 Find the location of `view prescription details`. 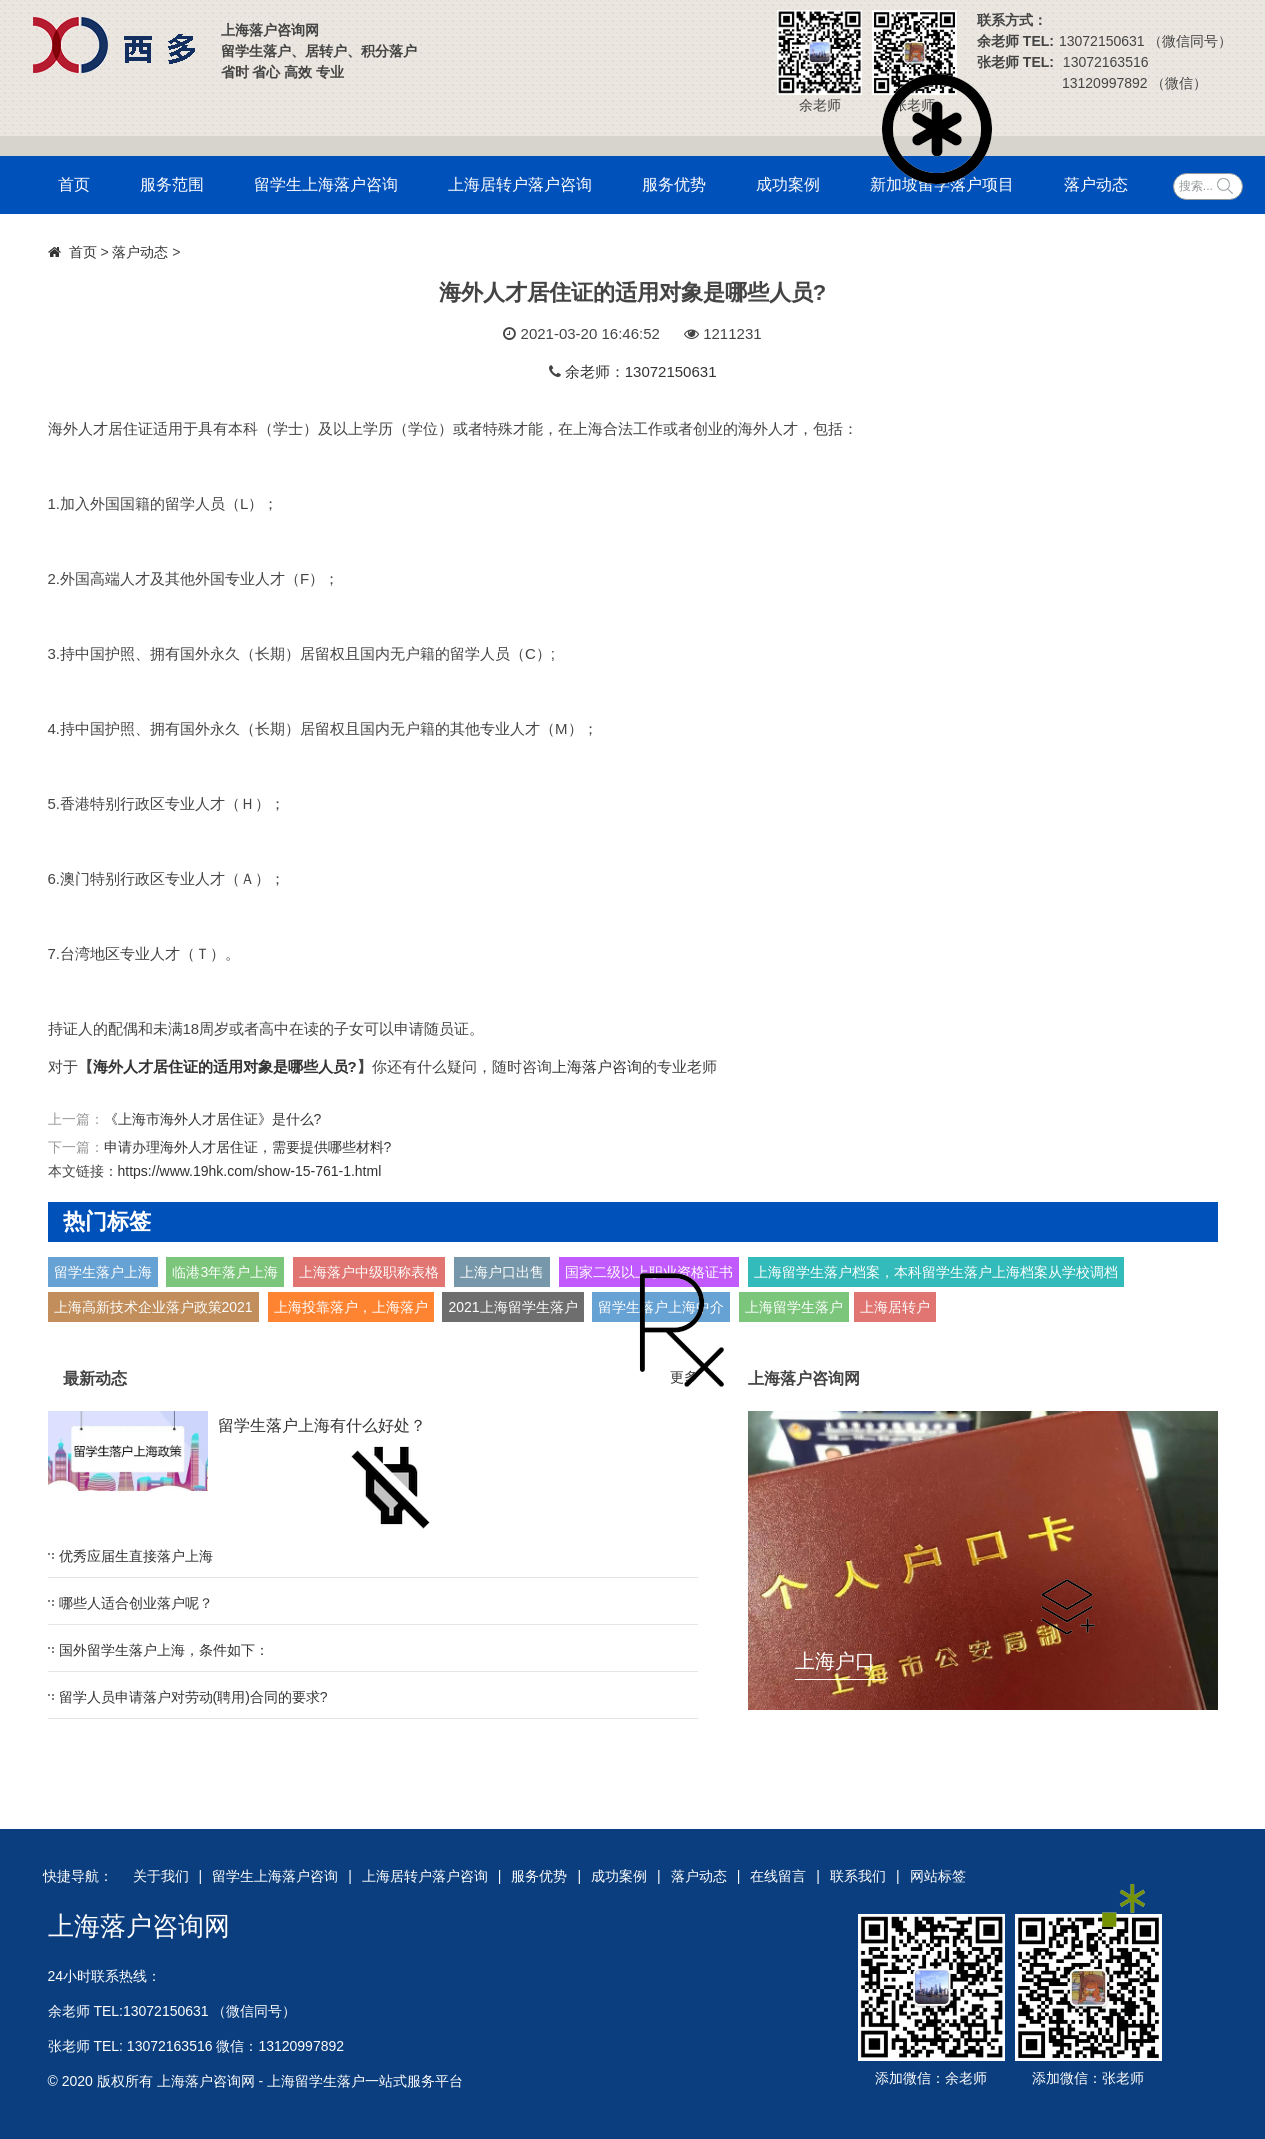

view prescription details is located at coordinates (677, 1330).